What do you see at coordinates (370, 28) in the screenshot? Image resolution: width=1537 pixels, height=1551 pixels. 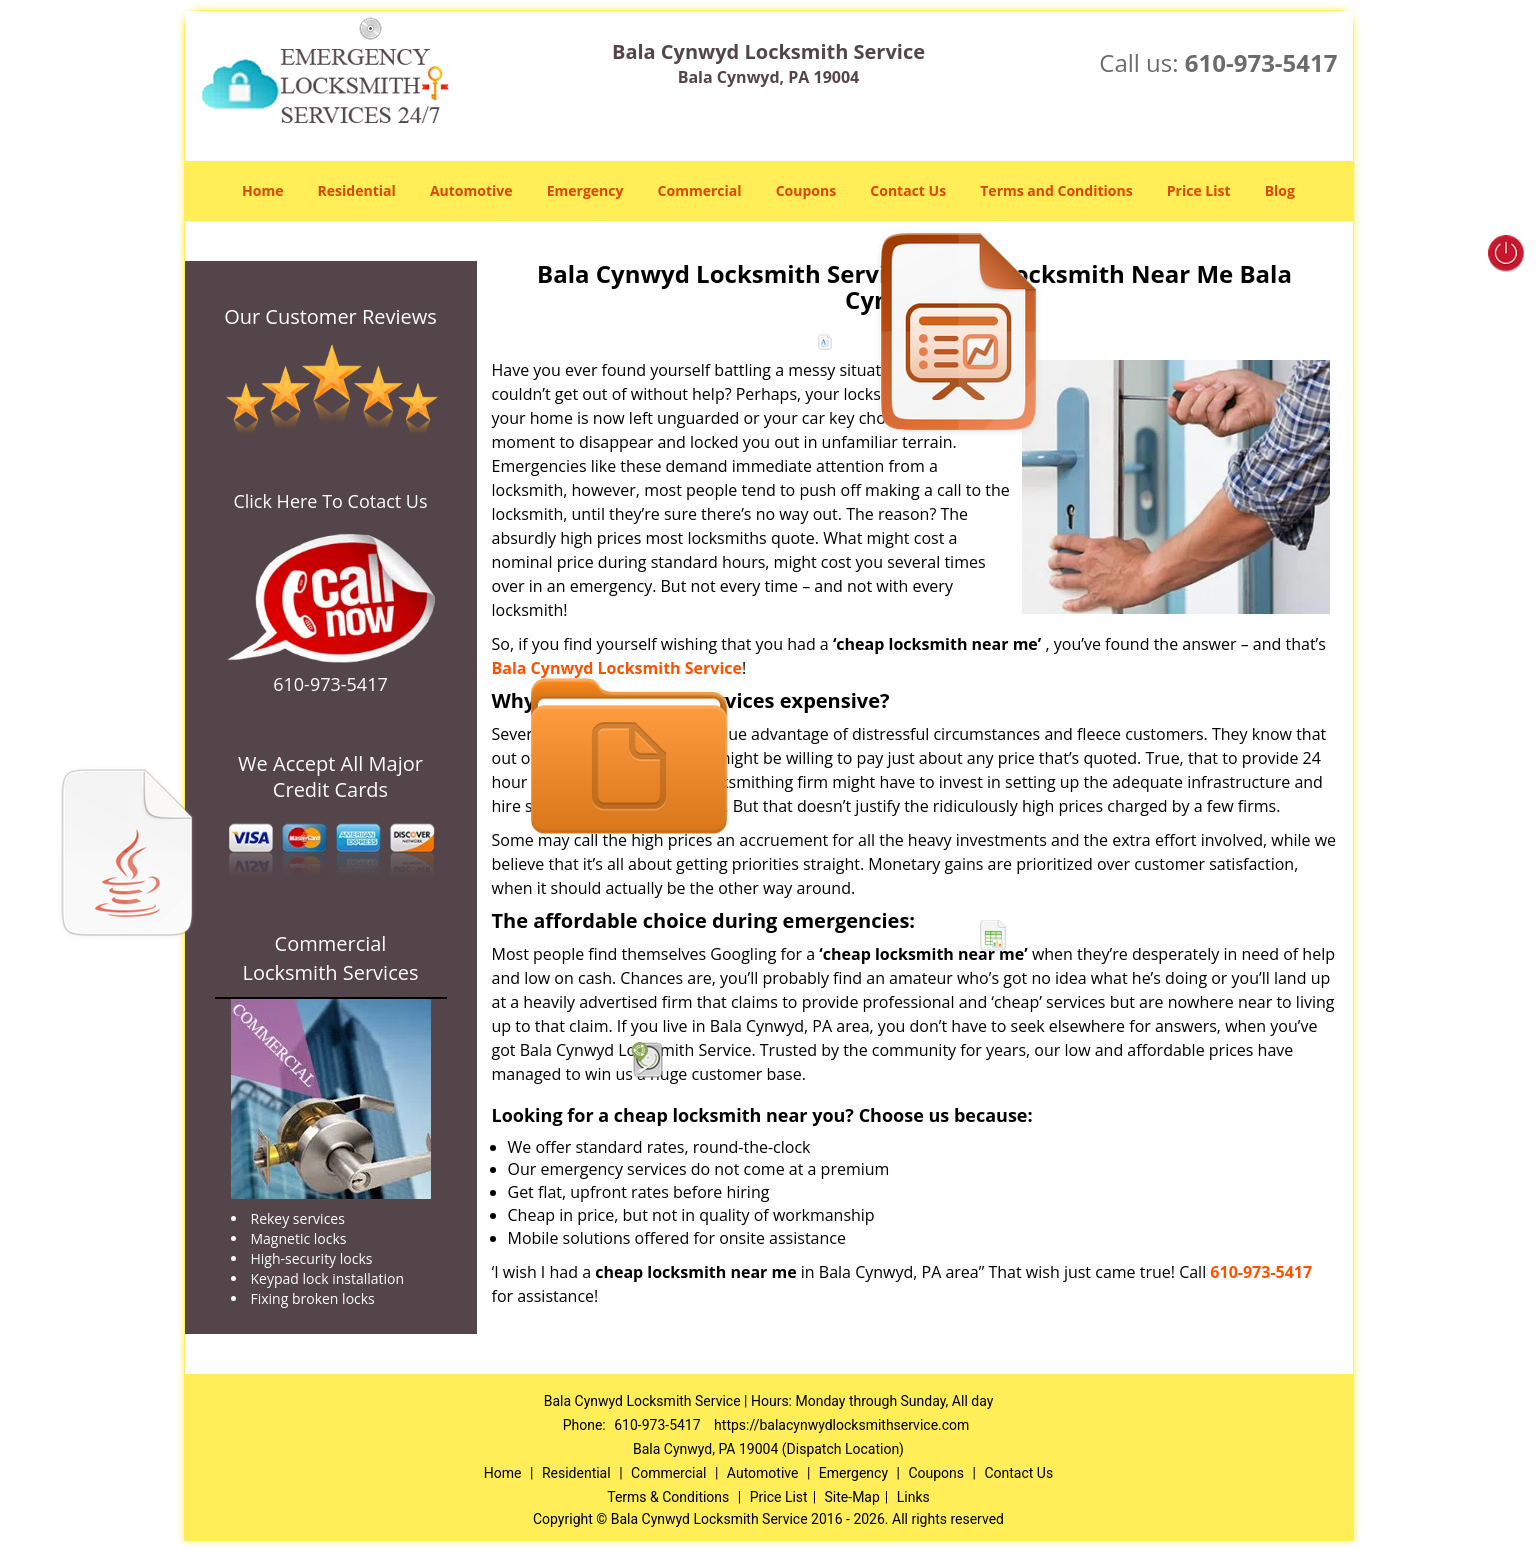 I see `access DVD or optical disc drive` at bounding box center [370, 28].